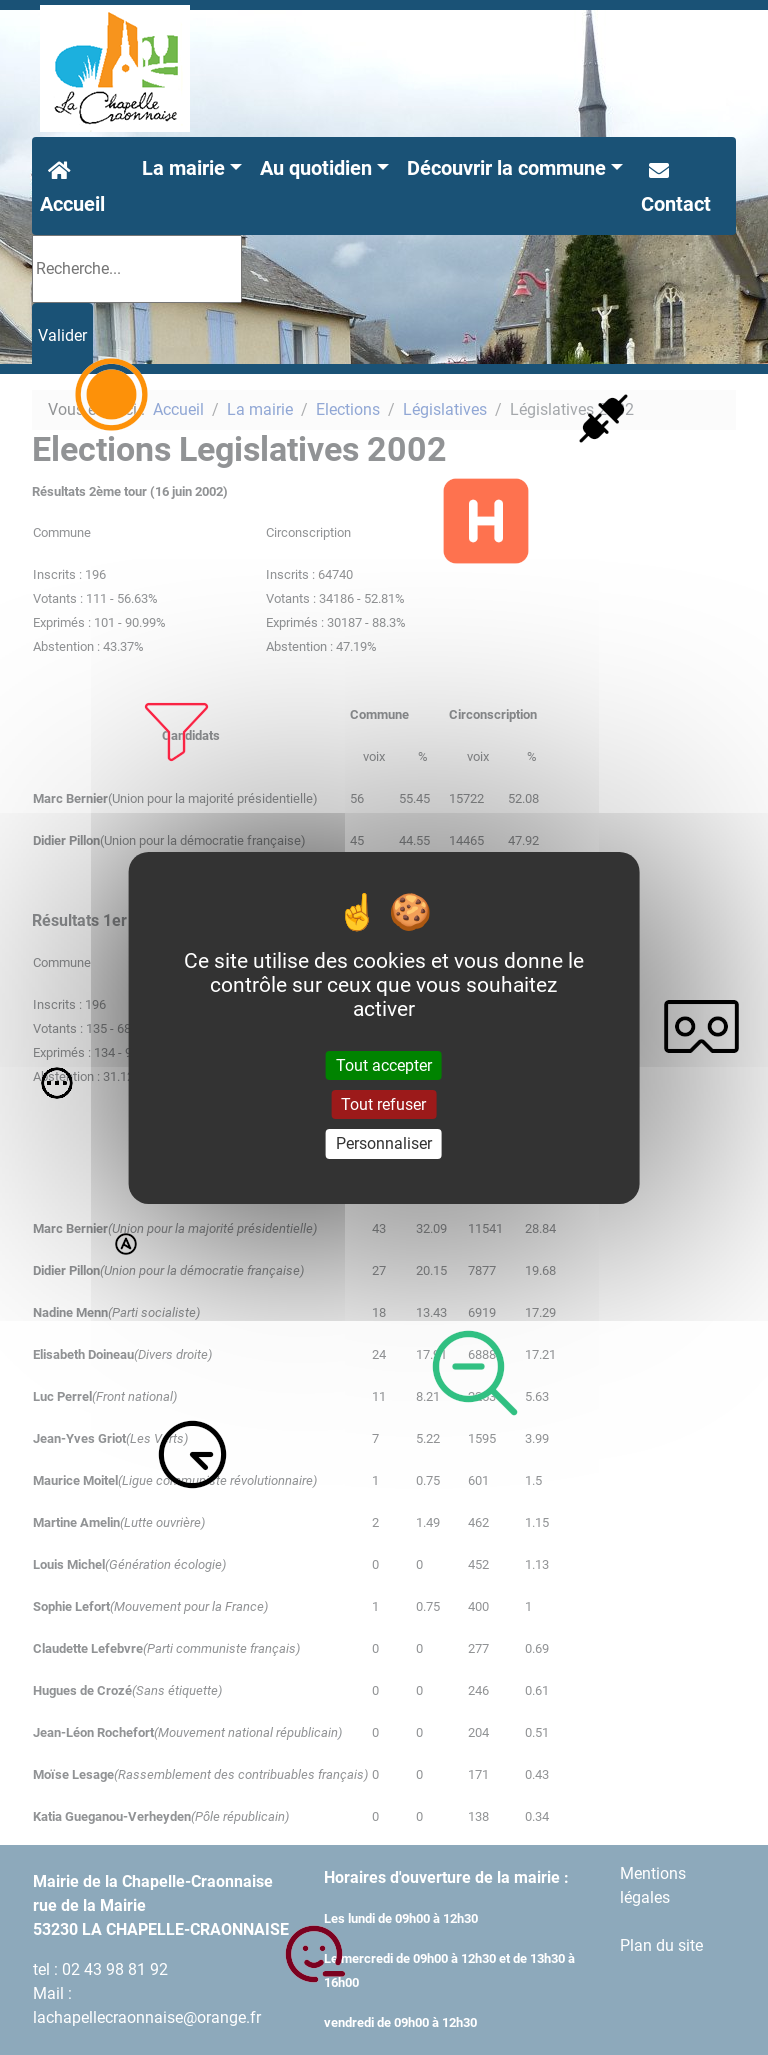 This screenshot has height=2055, width=768. What do you see at coordinates (57, 1083) in the screenshot?
I see `view more options or actions` at bounding box center [57, 1083].